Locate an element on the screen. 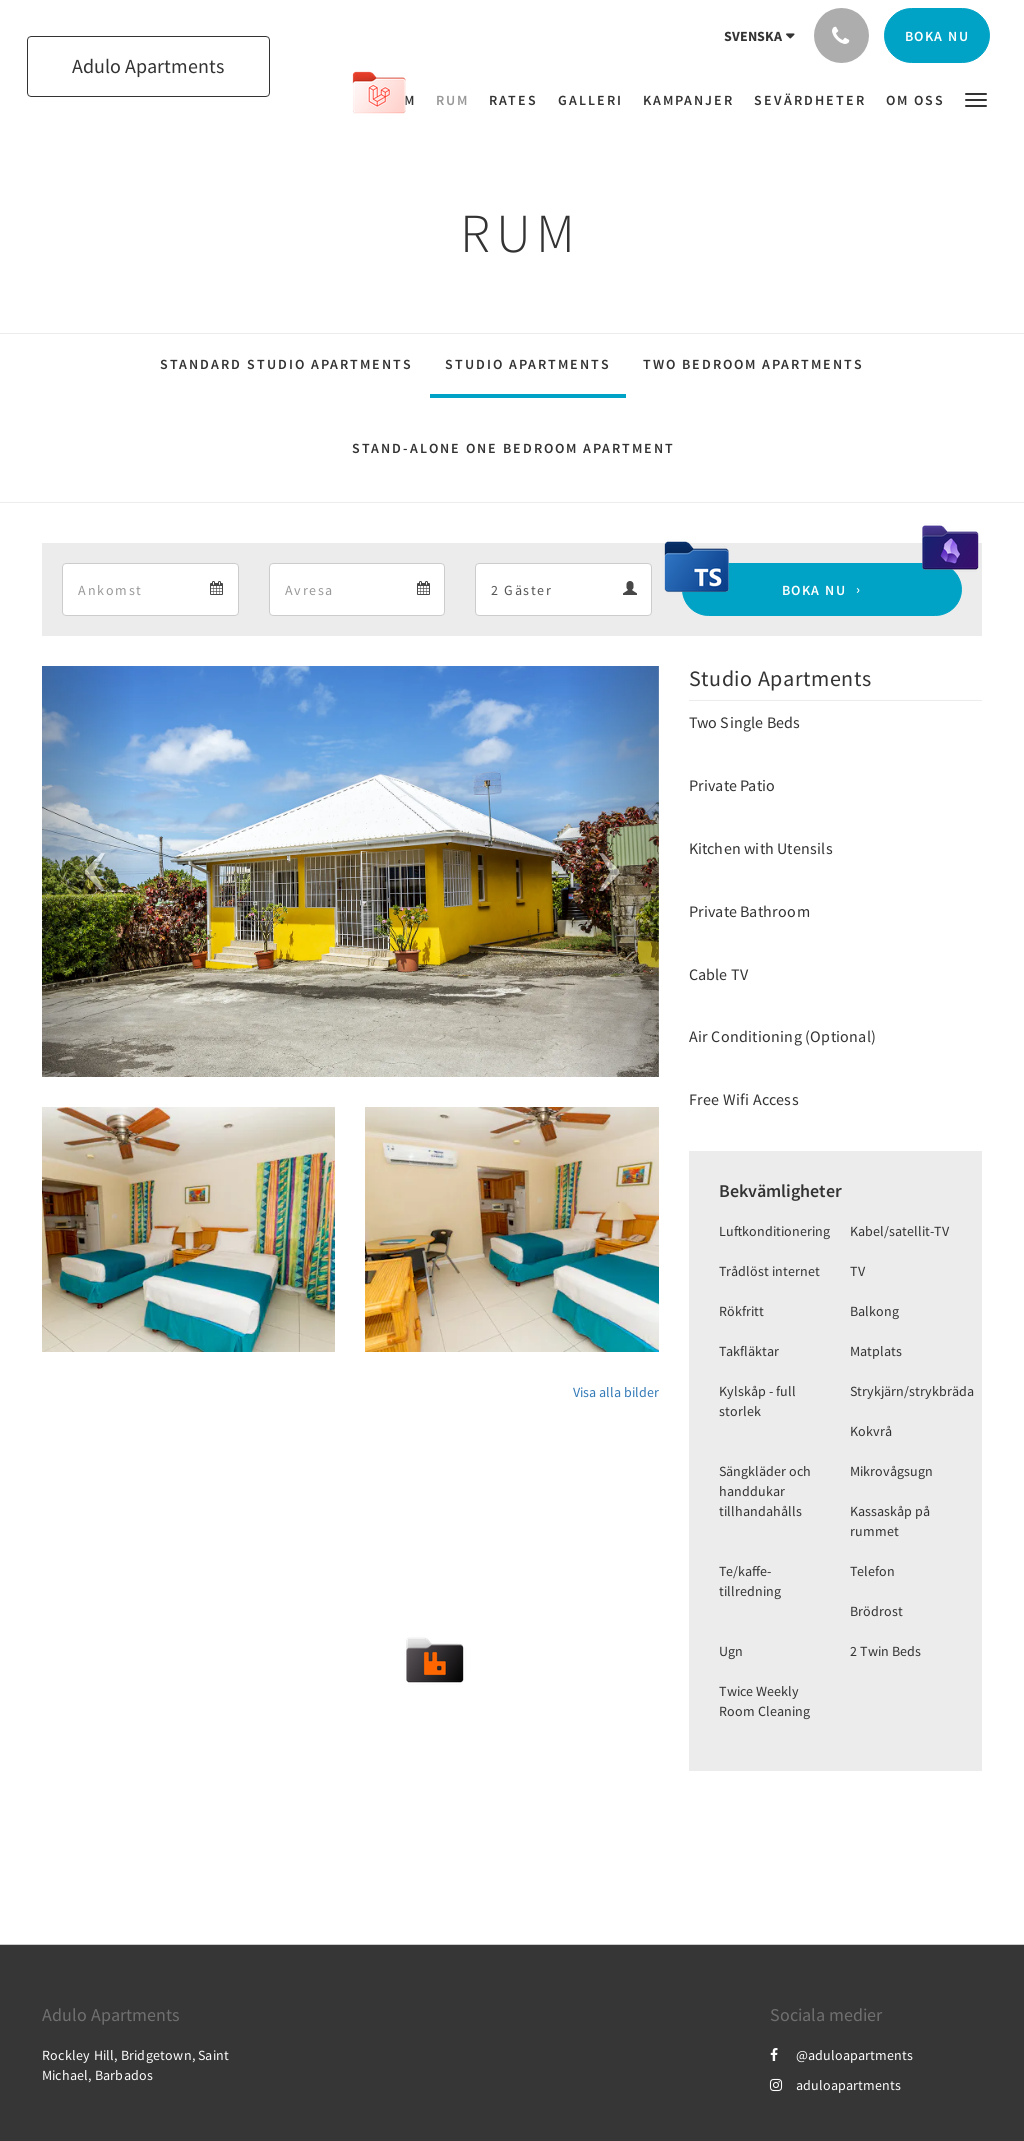 The width and height of the screenshot is (1024, 2141). laravel project folder is located at coordinates (379, 94).